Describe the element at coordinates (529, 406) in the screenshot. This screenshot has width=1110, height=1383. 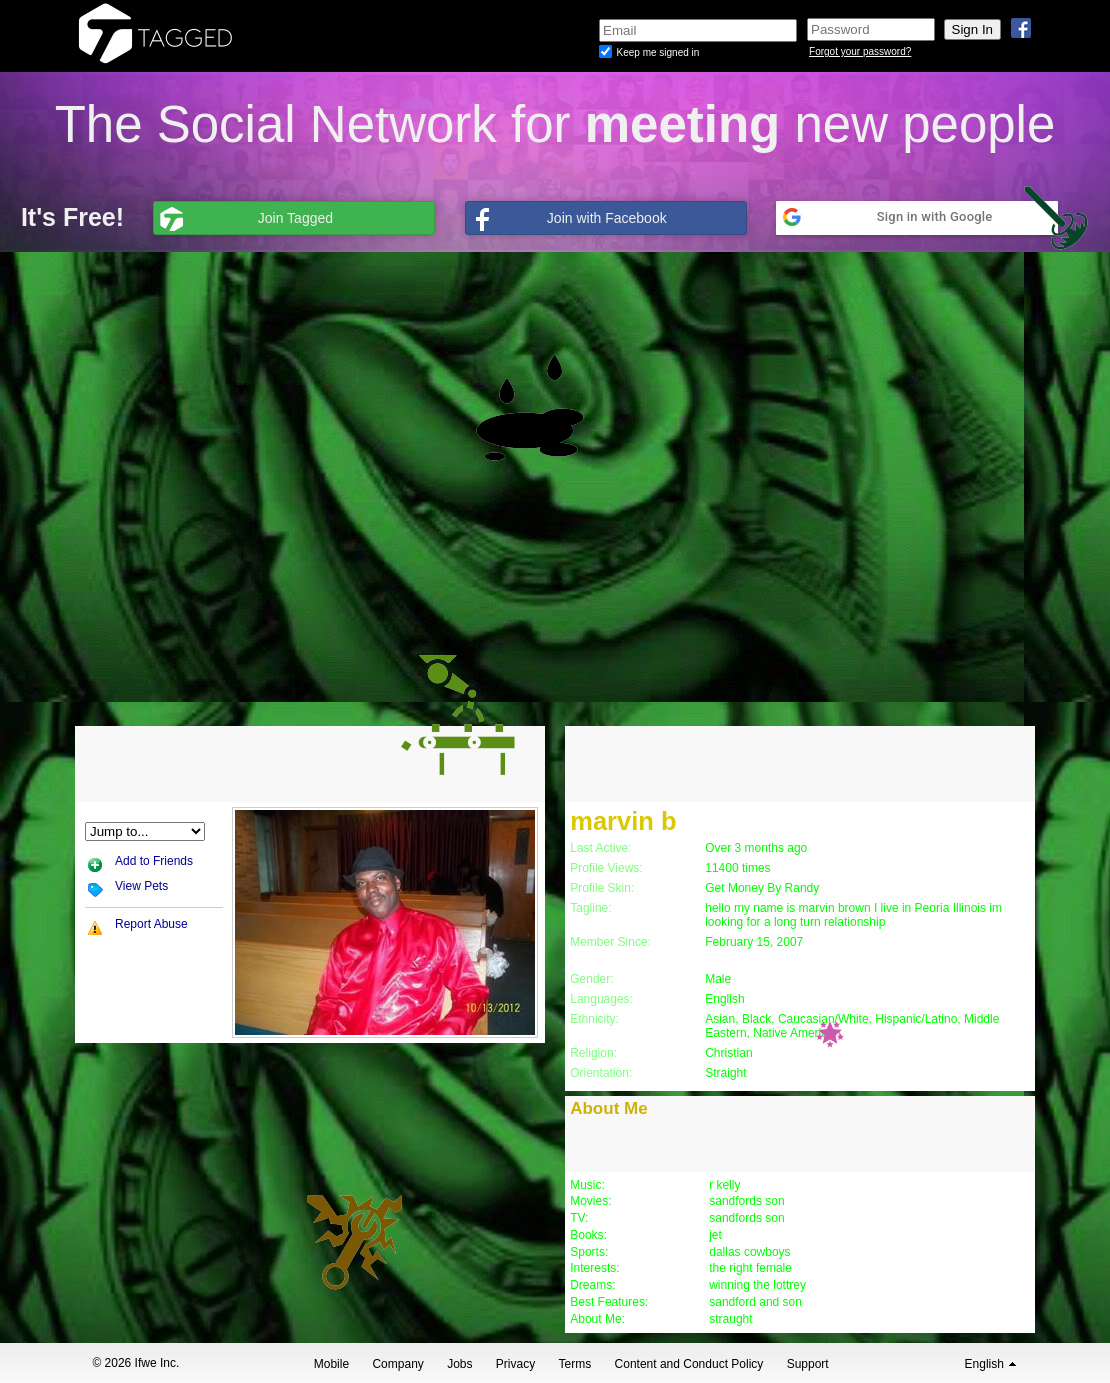
I see `indicates a water leak or fluid spill` at that location.